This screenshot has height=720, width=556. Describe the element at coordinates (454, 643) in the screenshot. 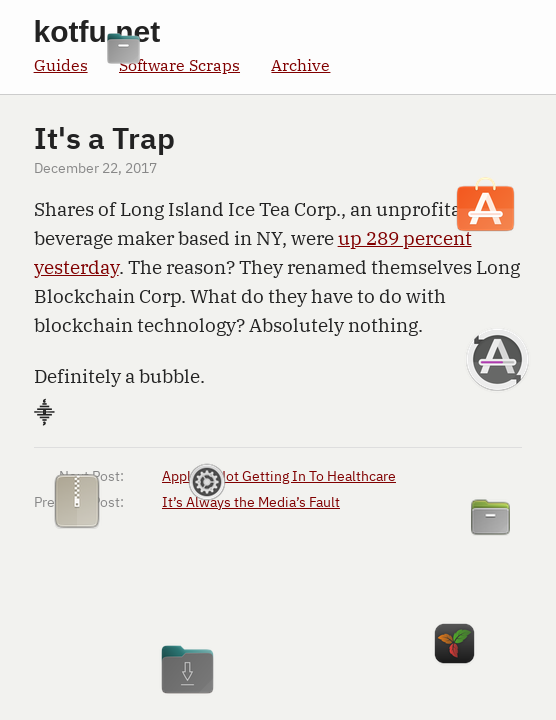

I see `open trilium notes app` at that location.